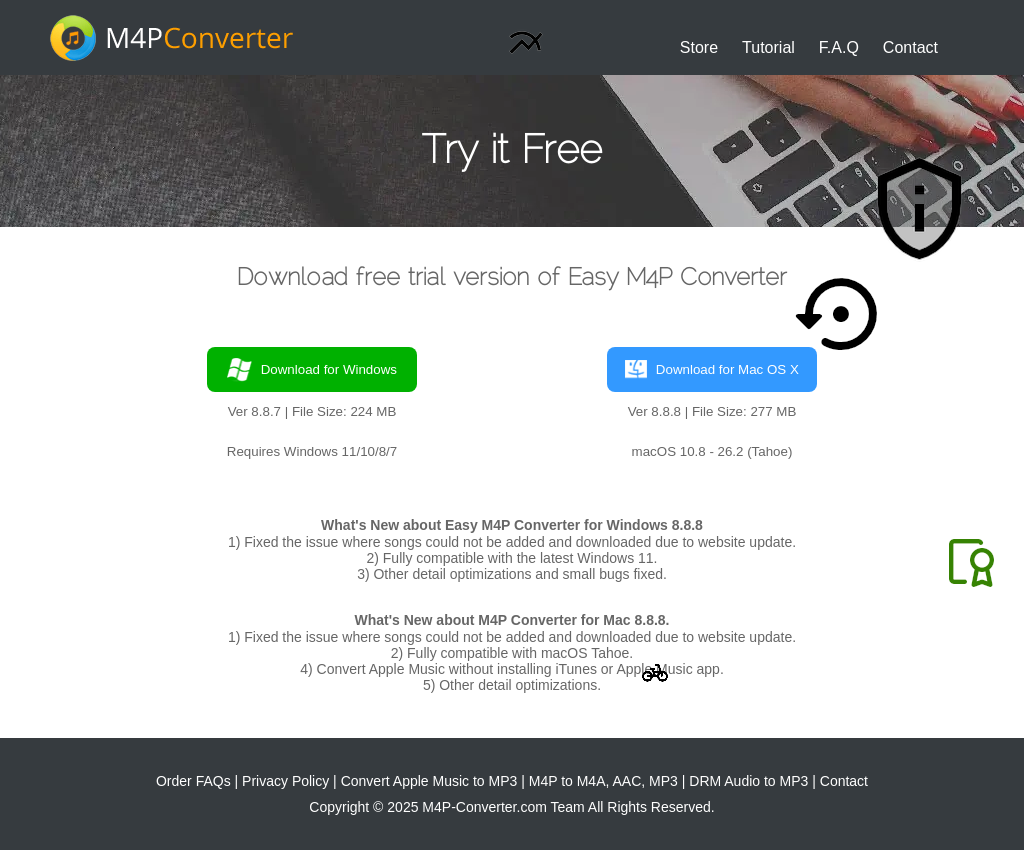  What do you see at coordinates (526, 43) in the screenshot?
I see `view multi-series data trends` at bounding box center [526, 43].